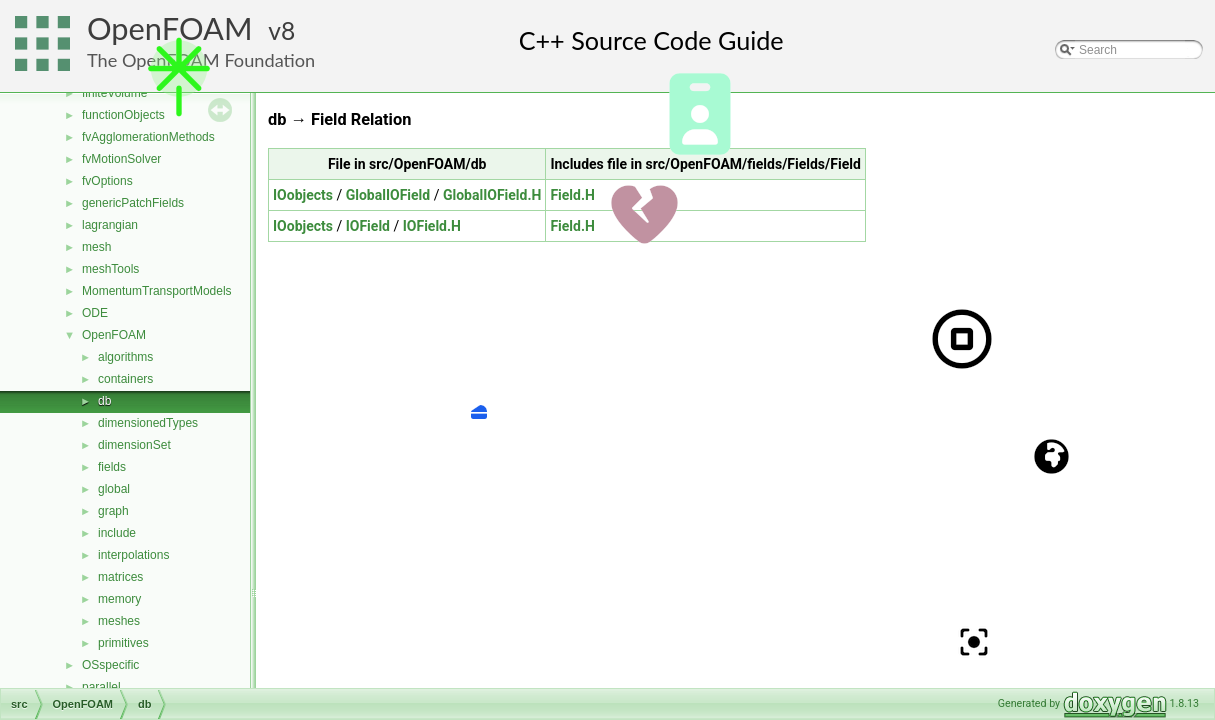  What do you see at coordinates (962, 339) in the screenshot?
I see `stop media playback` at bounding box center [962, 339].